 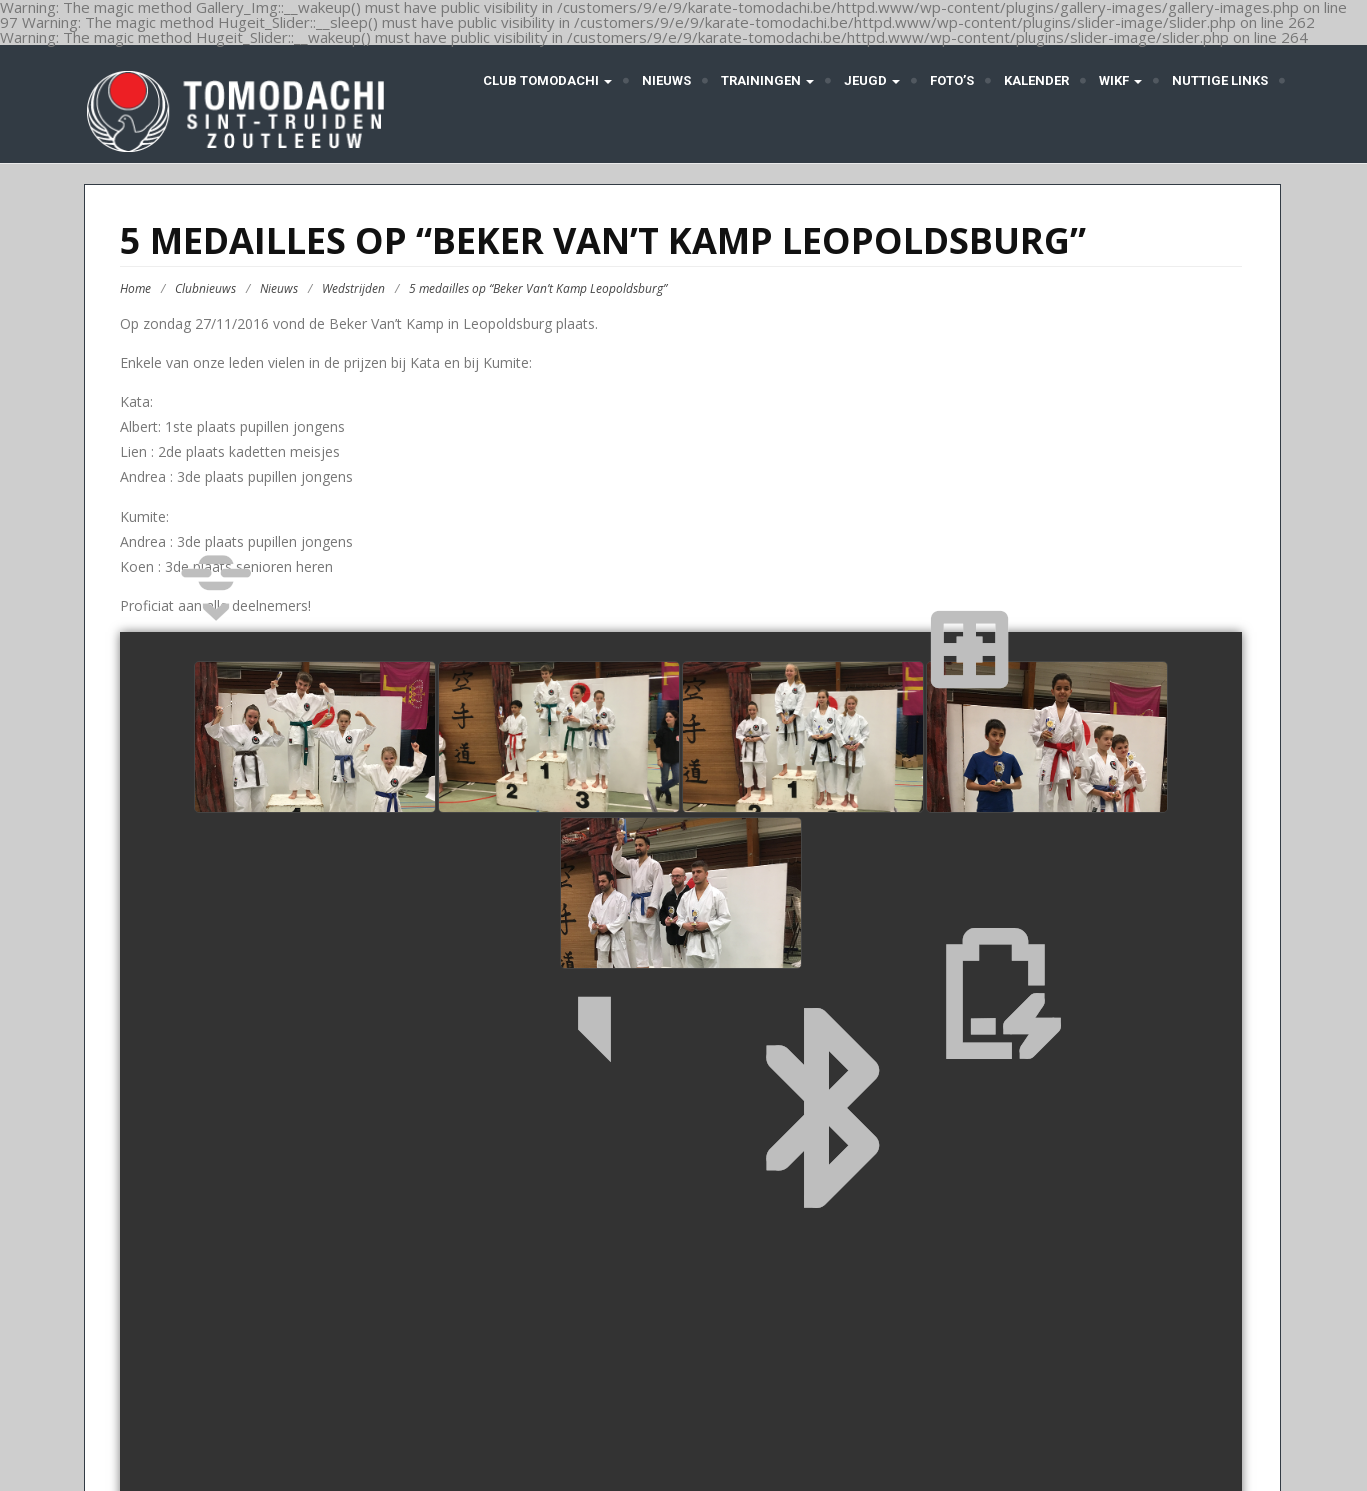 I want to click on indicates battery is low but currently charging, so click(x=995, y=993).